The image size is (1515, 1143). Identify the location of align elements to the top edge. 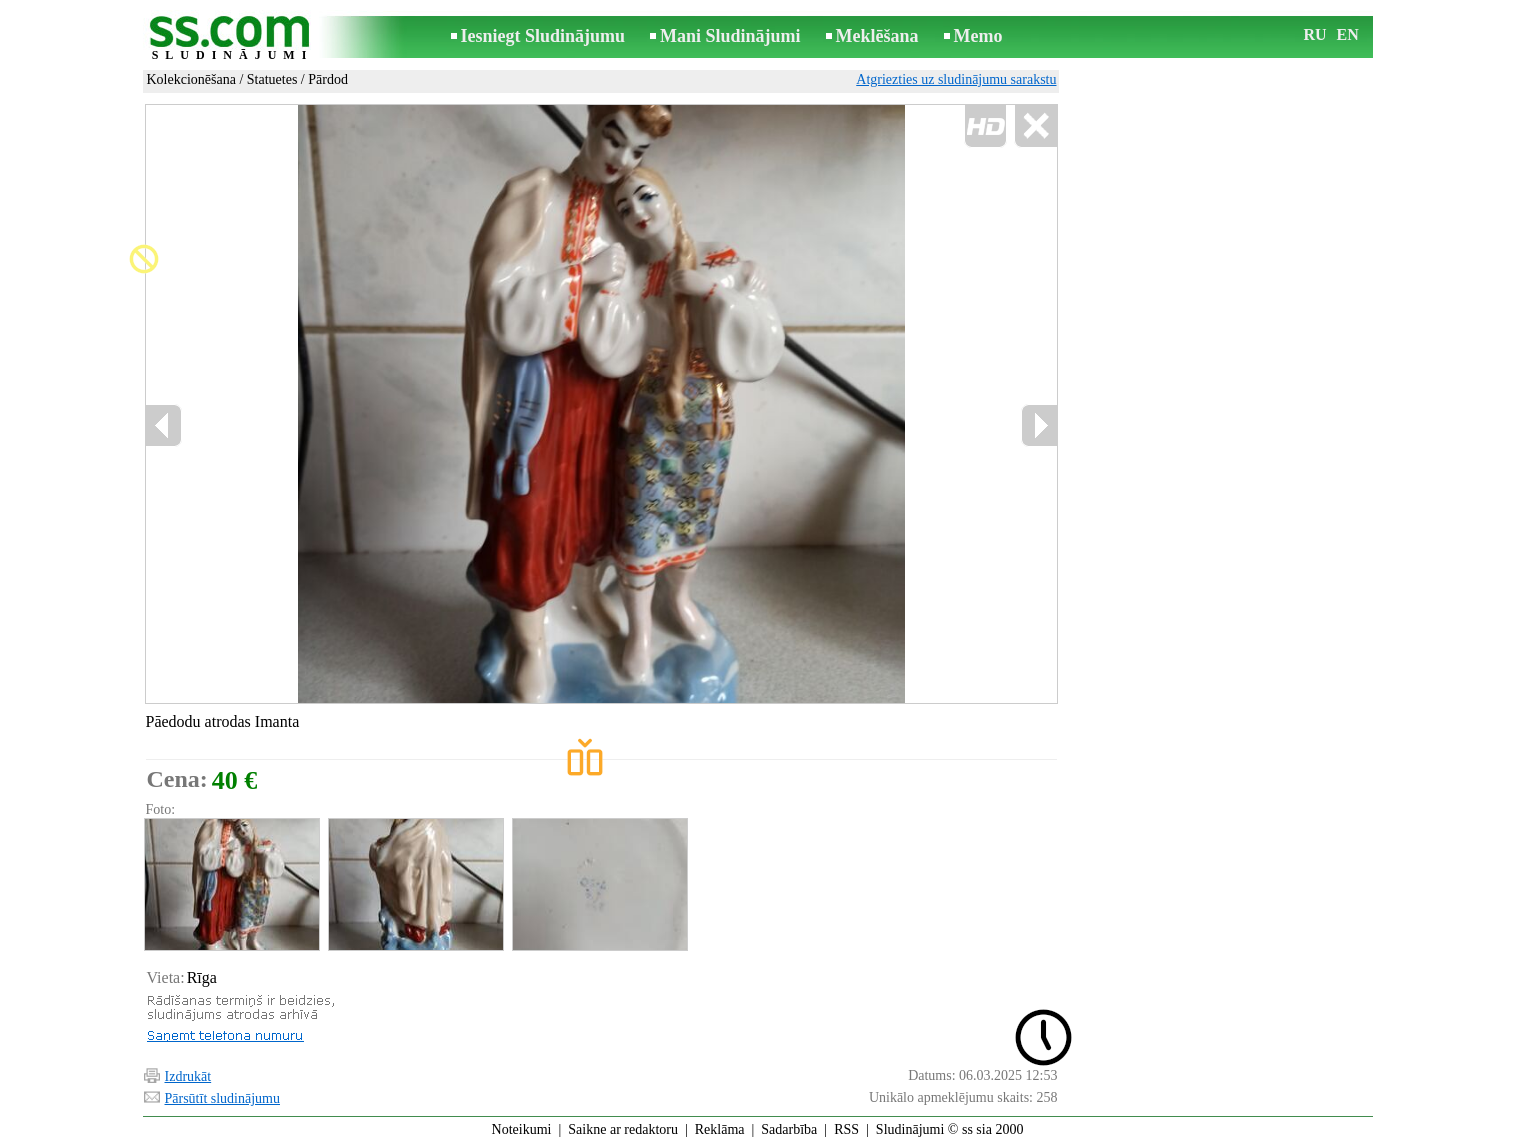
(585, 758).